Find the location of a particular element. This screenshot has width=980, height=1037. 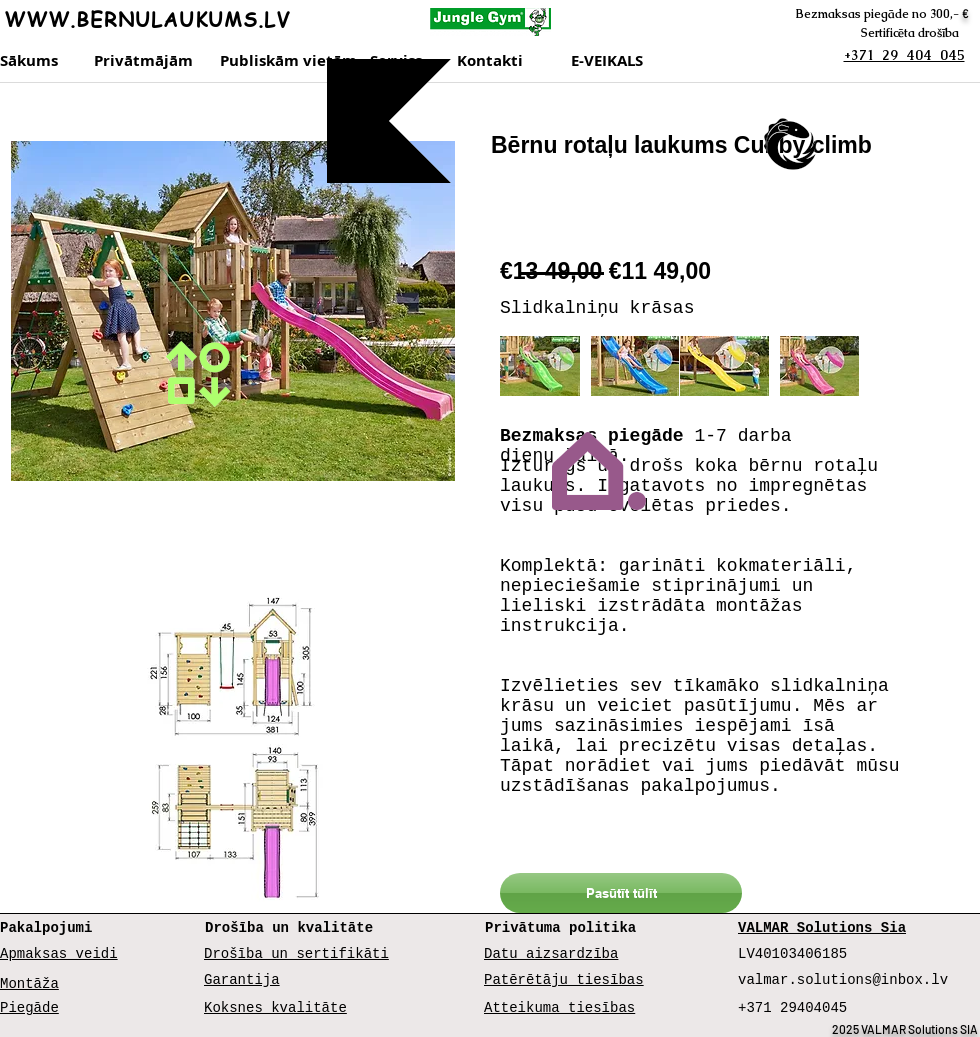

kotlin programming language logo is located at coordinates (389, 121).